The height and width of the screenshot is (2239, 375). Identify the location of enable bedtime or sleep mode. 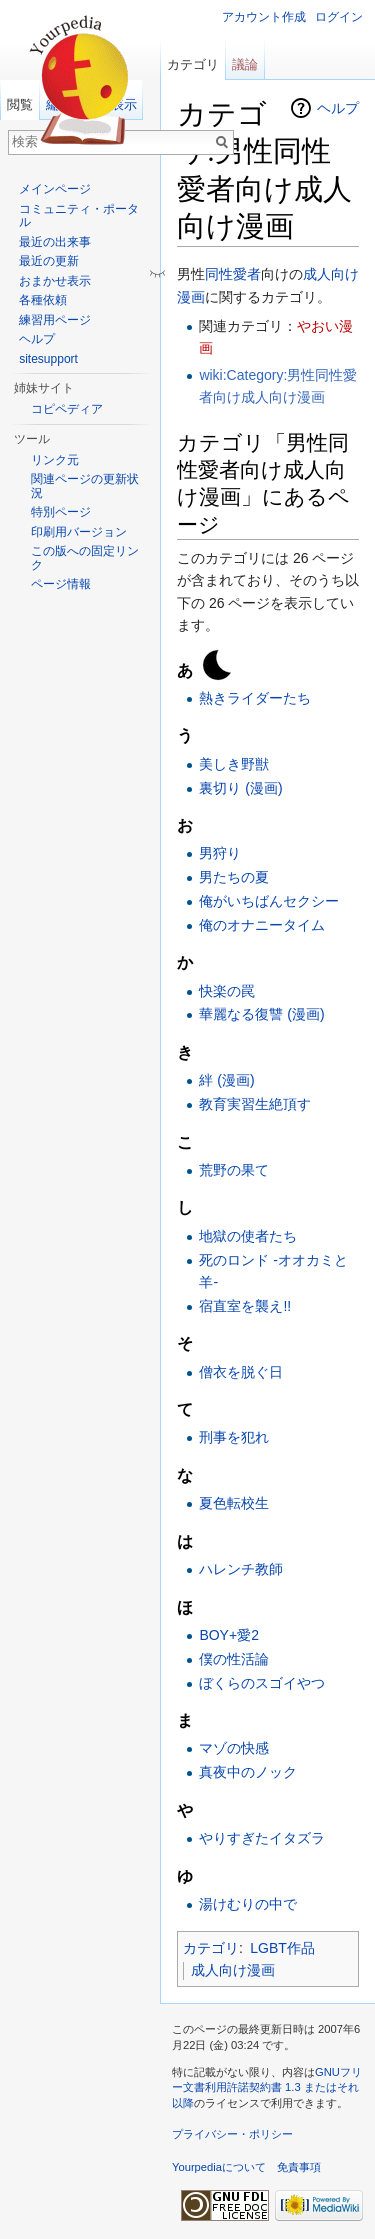
(218, 665).